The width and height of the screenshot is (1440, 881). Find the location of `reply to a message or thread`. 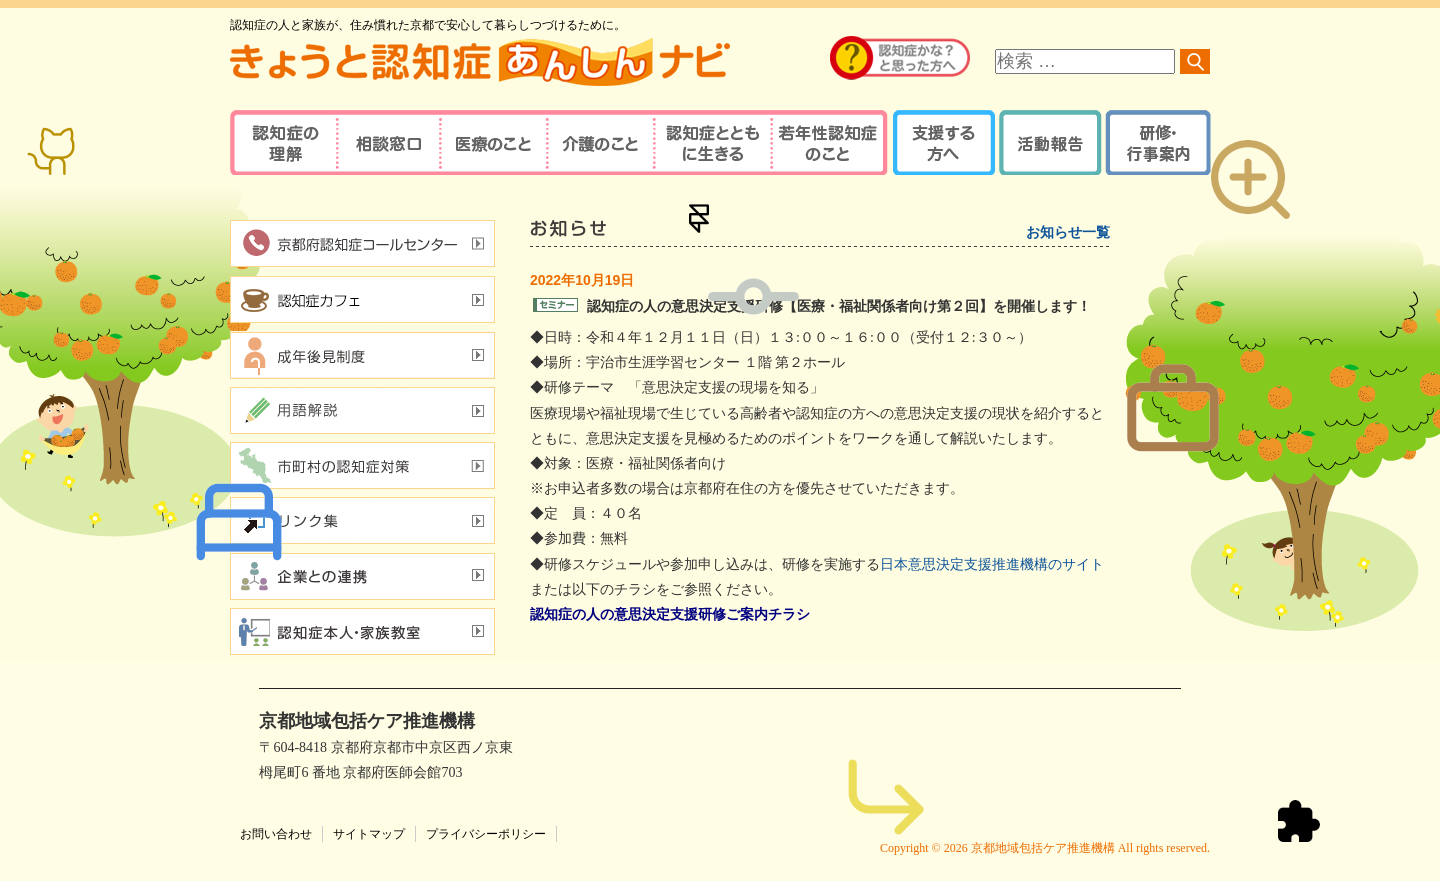

reply to a message or thread is located at coordinates (886, 797).